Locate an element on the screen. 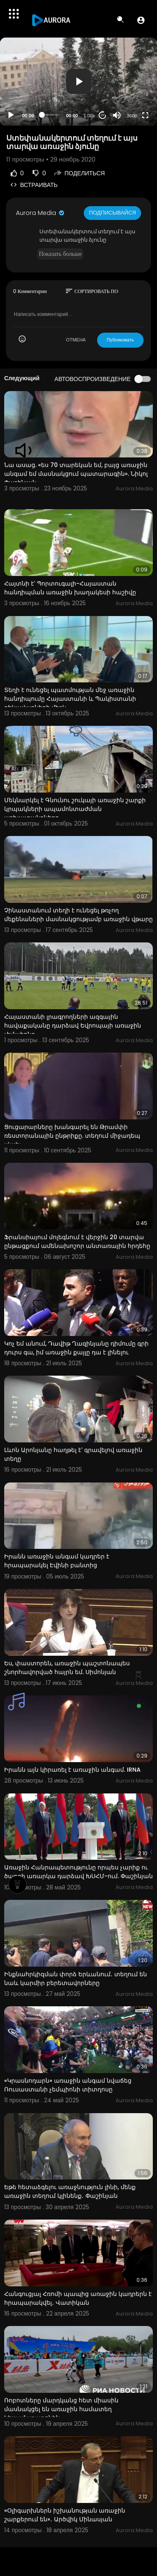  indicates a verified status or badge is located at coordinates (17, 1884).